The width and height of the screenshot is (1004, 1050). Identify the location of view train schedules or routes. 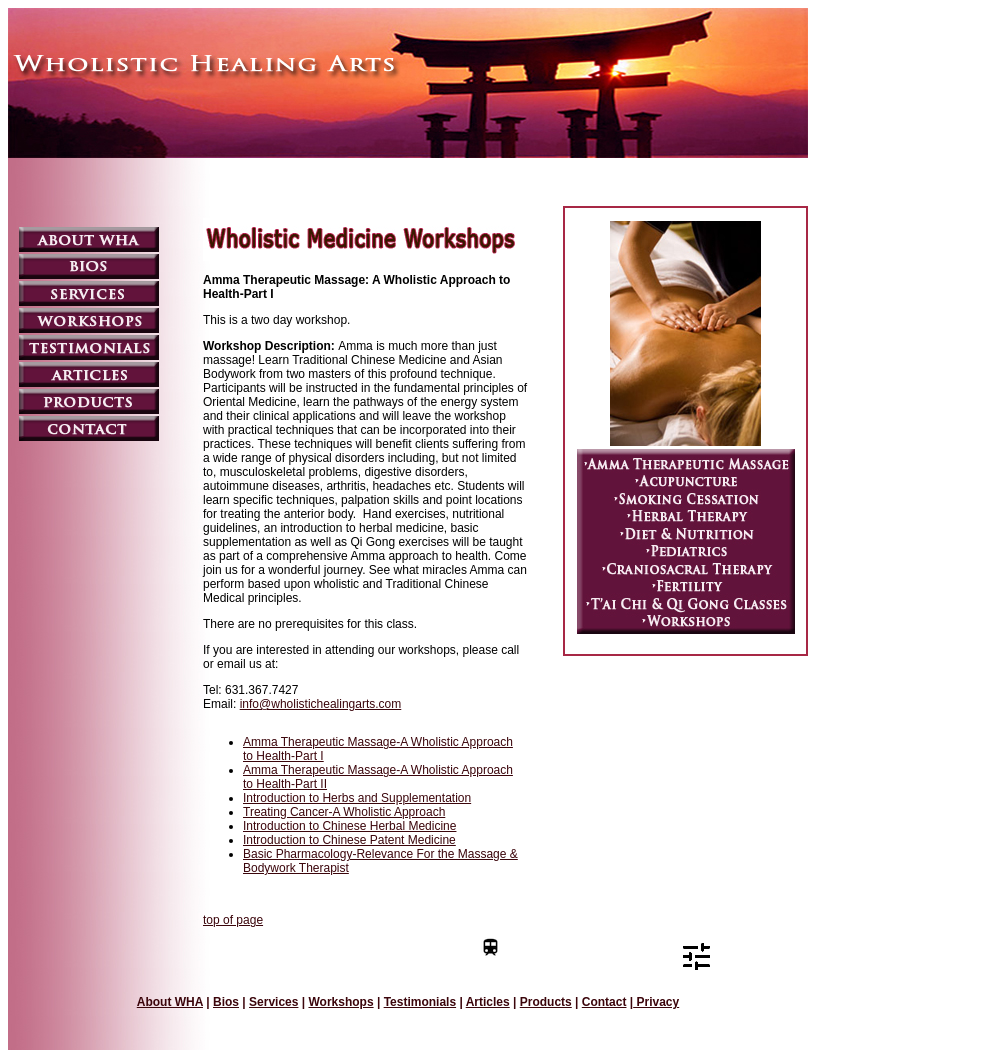
(490, 947).